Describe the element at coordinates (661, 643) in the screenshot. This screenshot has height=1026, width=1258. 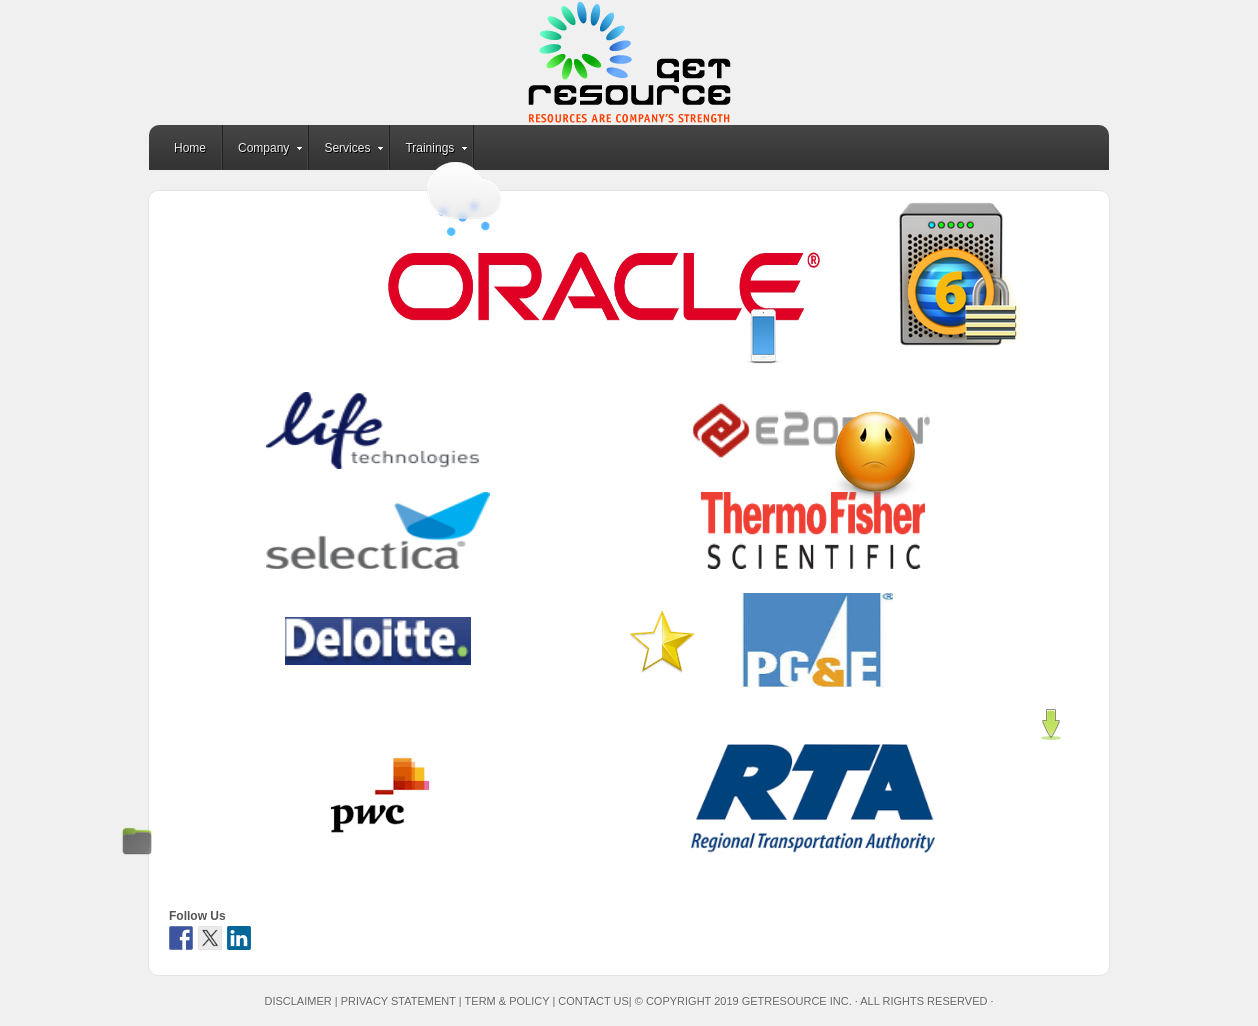
I see `indicates a partial or half rating` at that location.